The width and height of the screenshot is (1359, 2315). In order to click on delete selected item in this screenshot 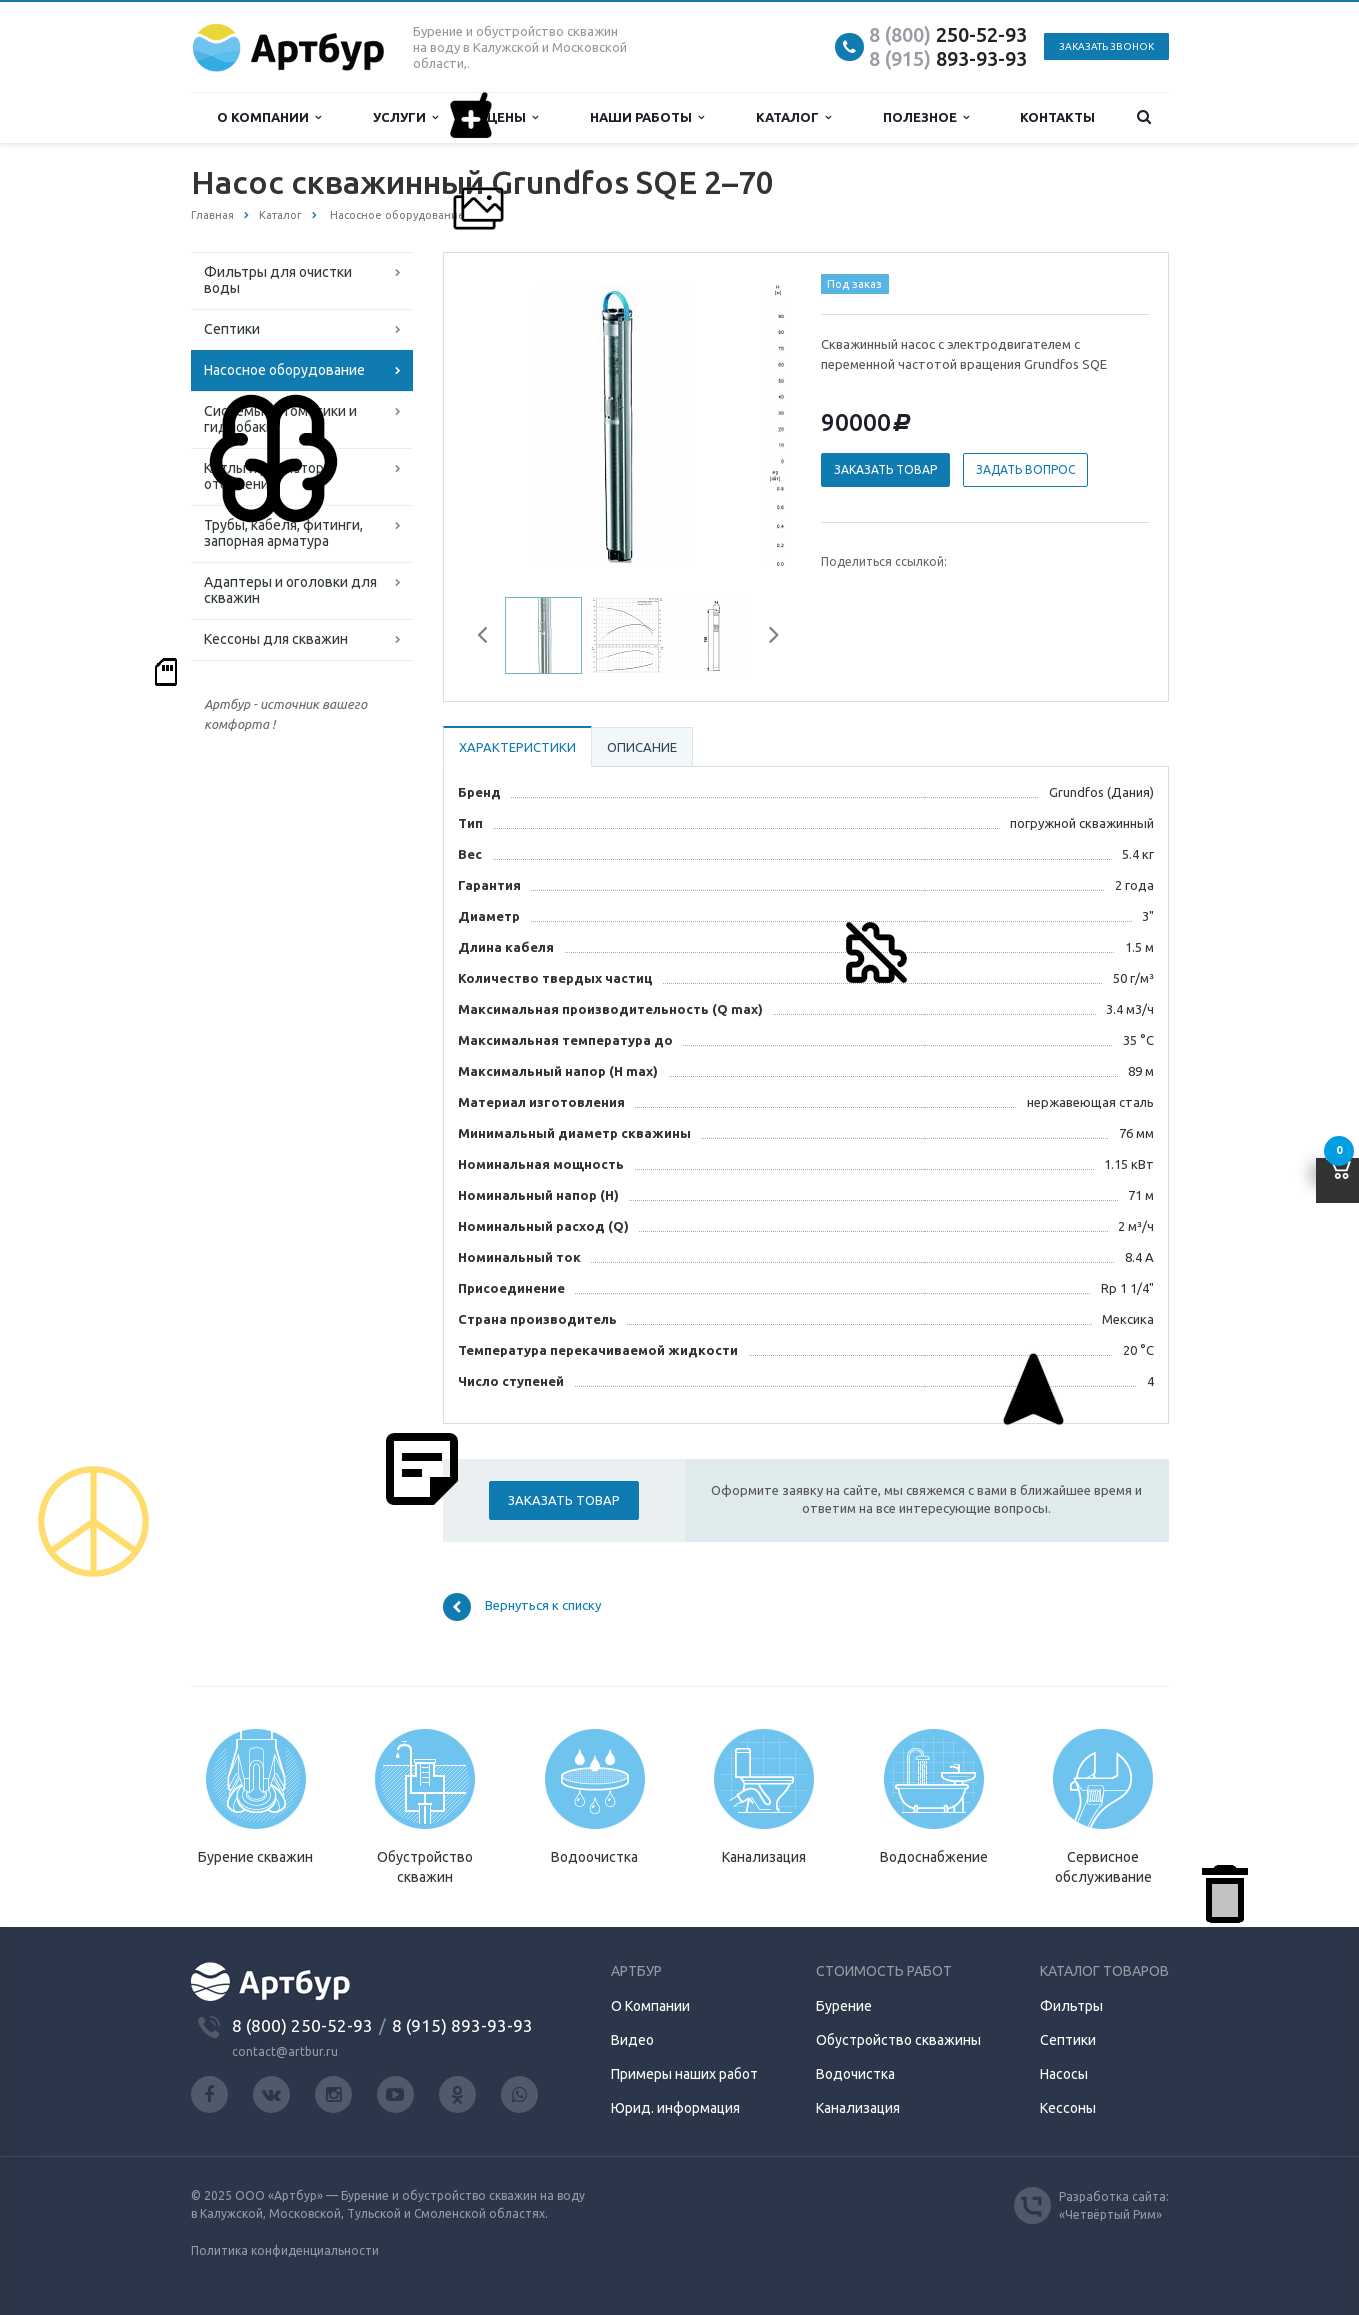, I will do `click(1225, 1894)`.